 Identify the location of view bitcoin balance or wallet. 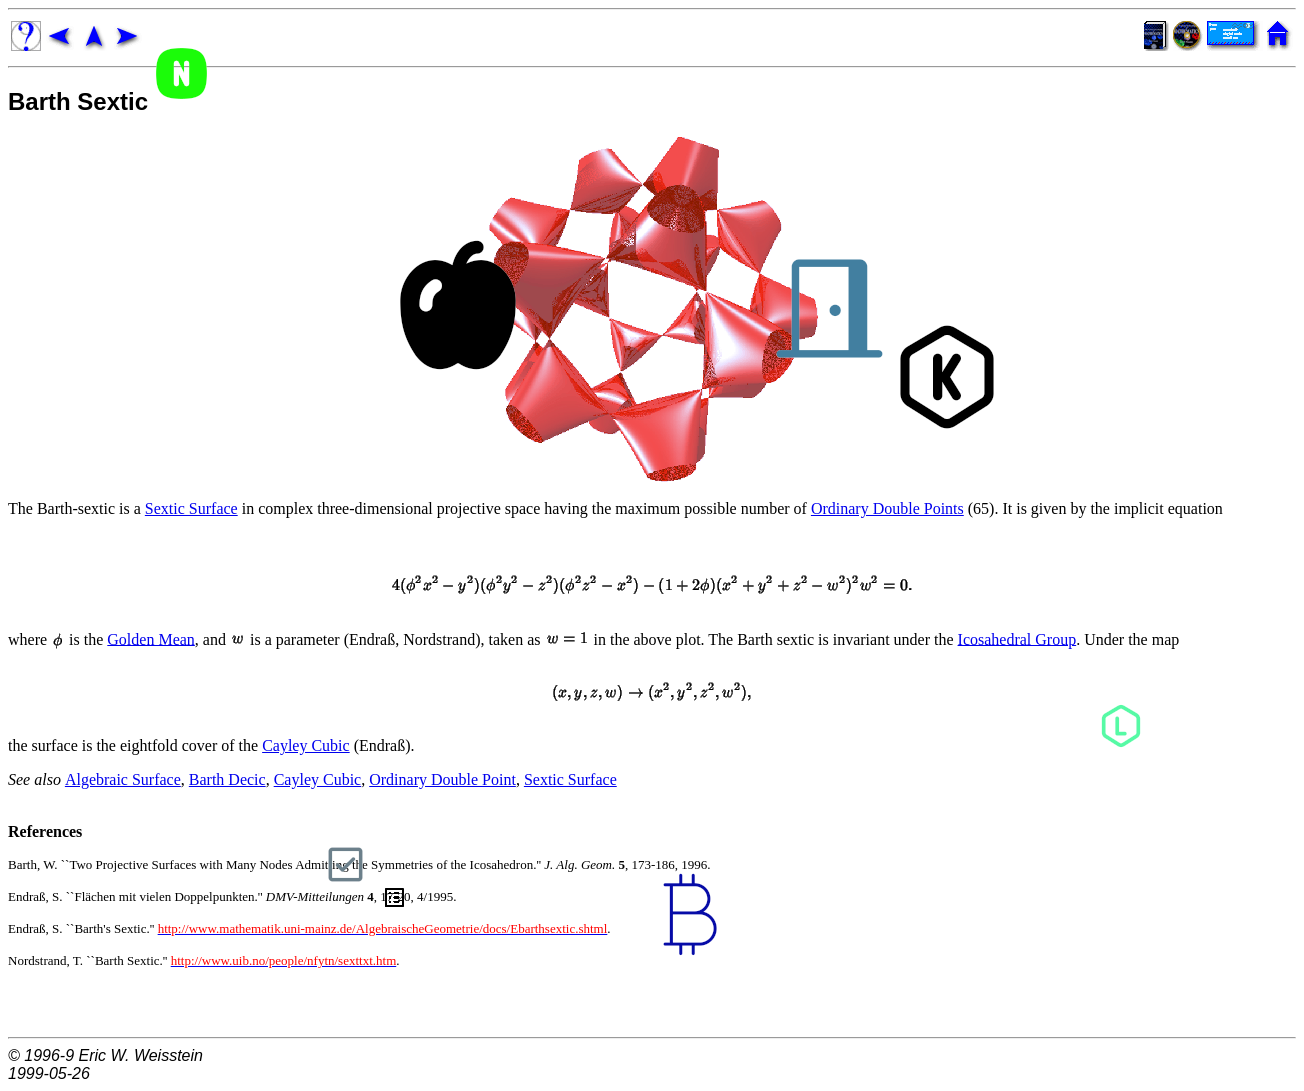
(687, 916).